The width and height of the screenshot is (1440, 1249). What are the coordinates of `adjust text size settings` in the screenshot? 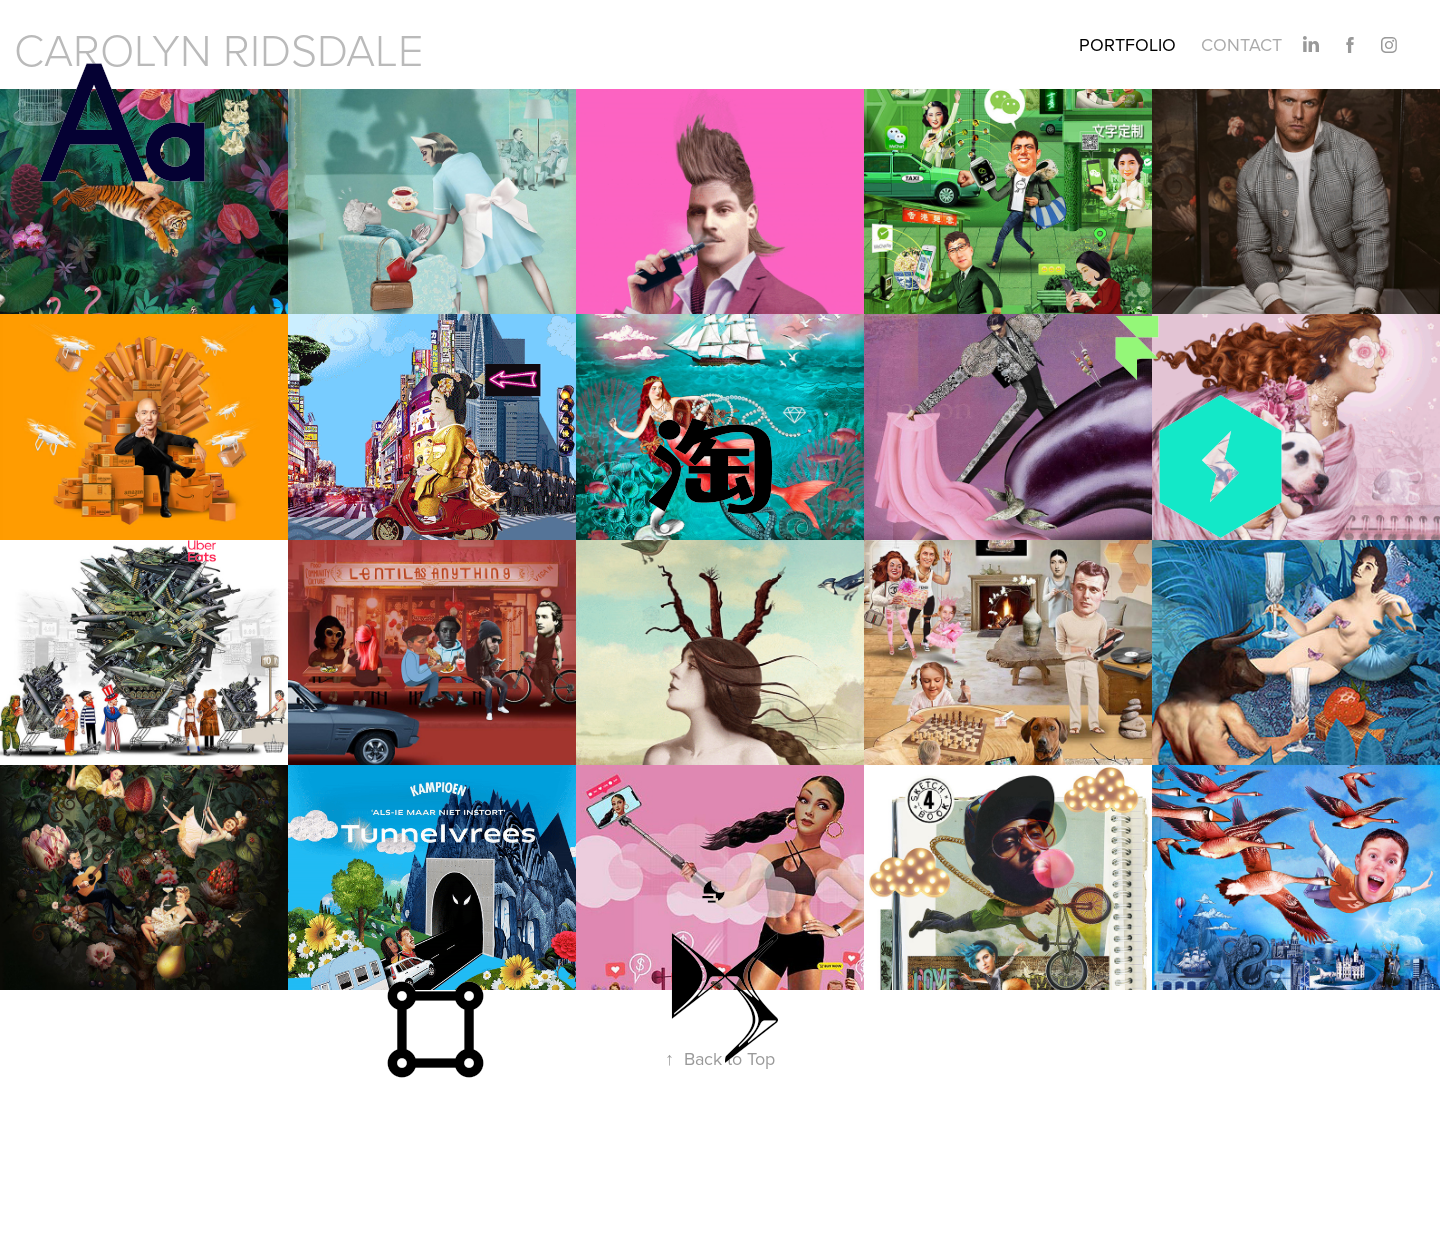 It's located at (123, 122).